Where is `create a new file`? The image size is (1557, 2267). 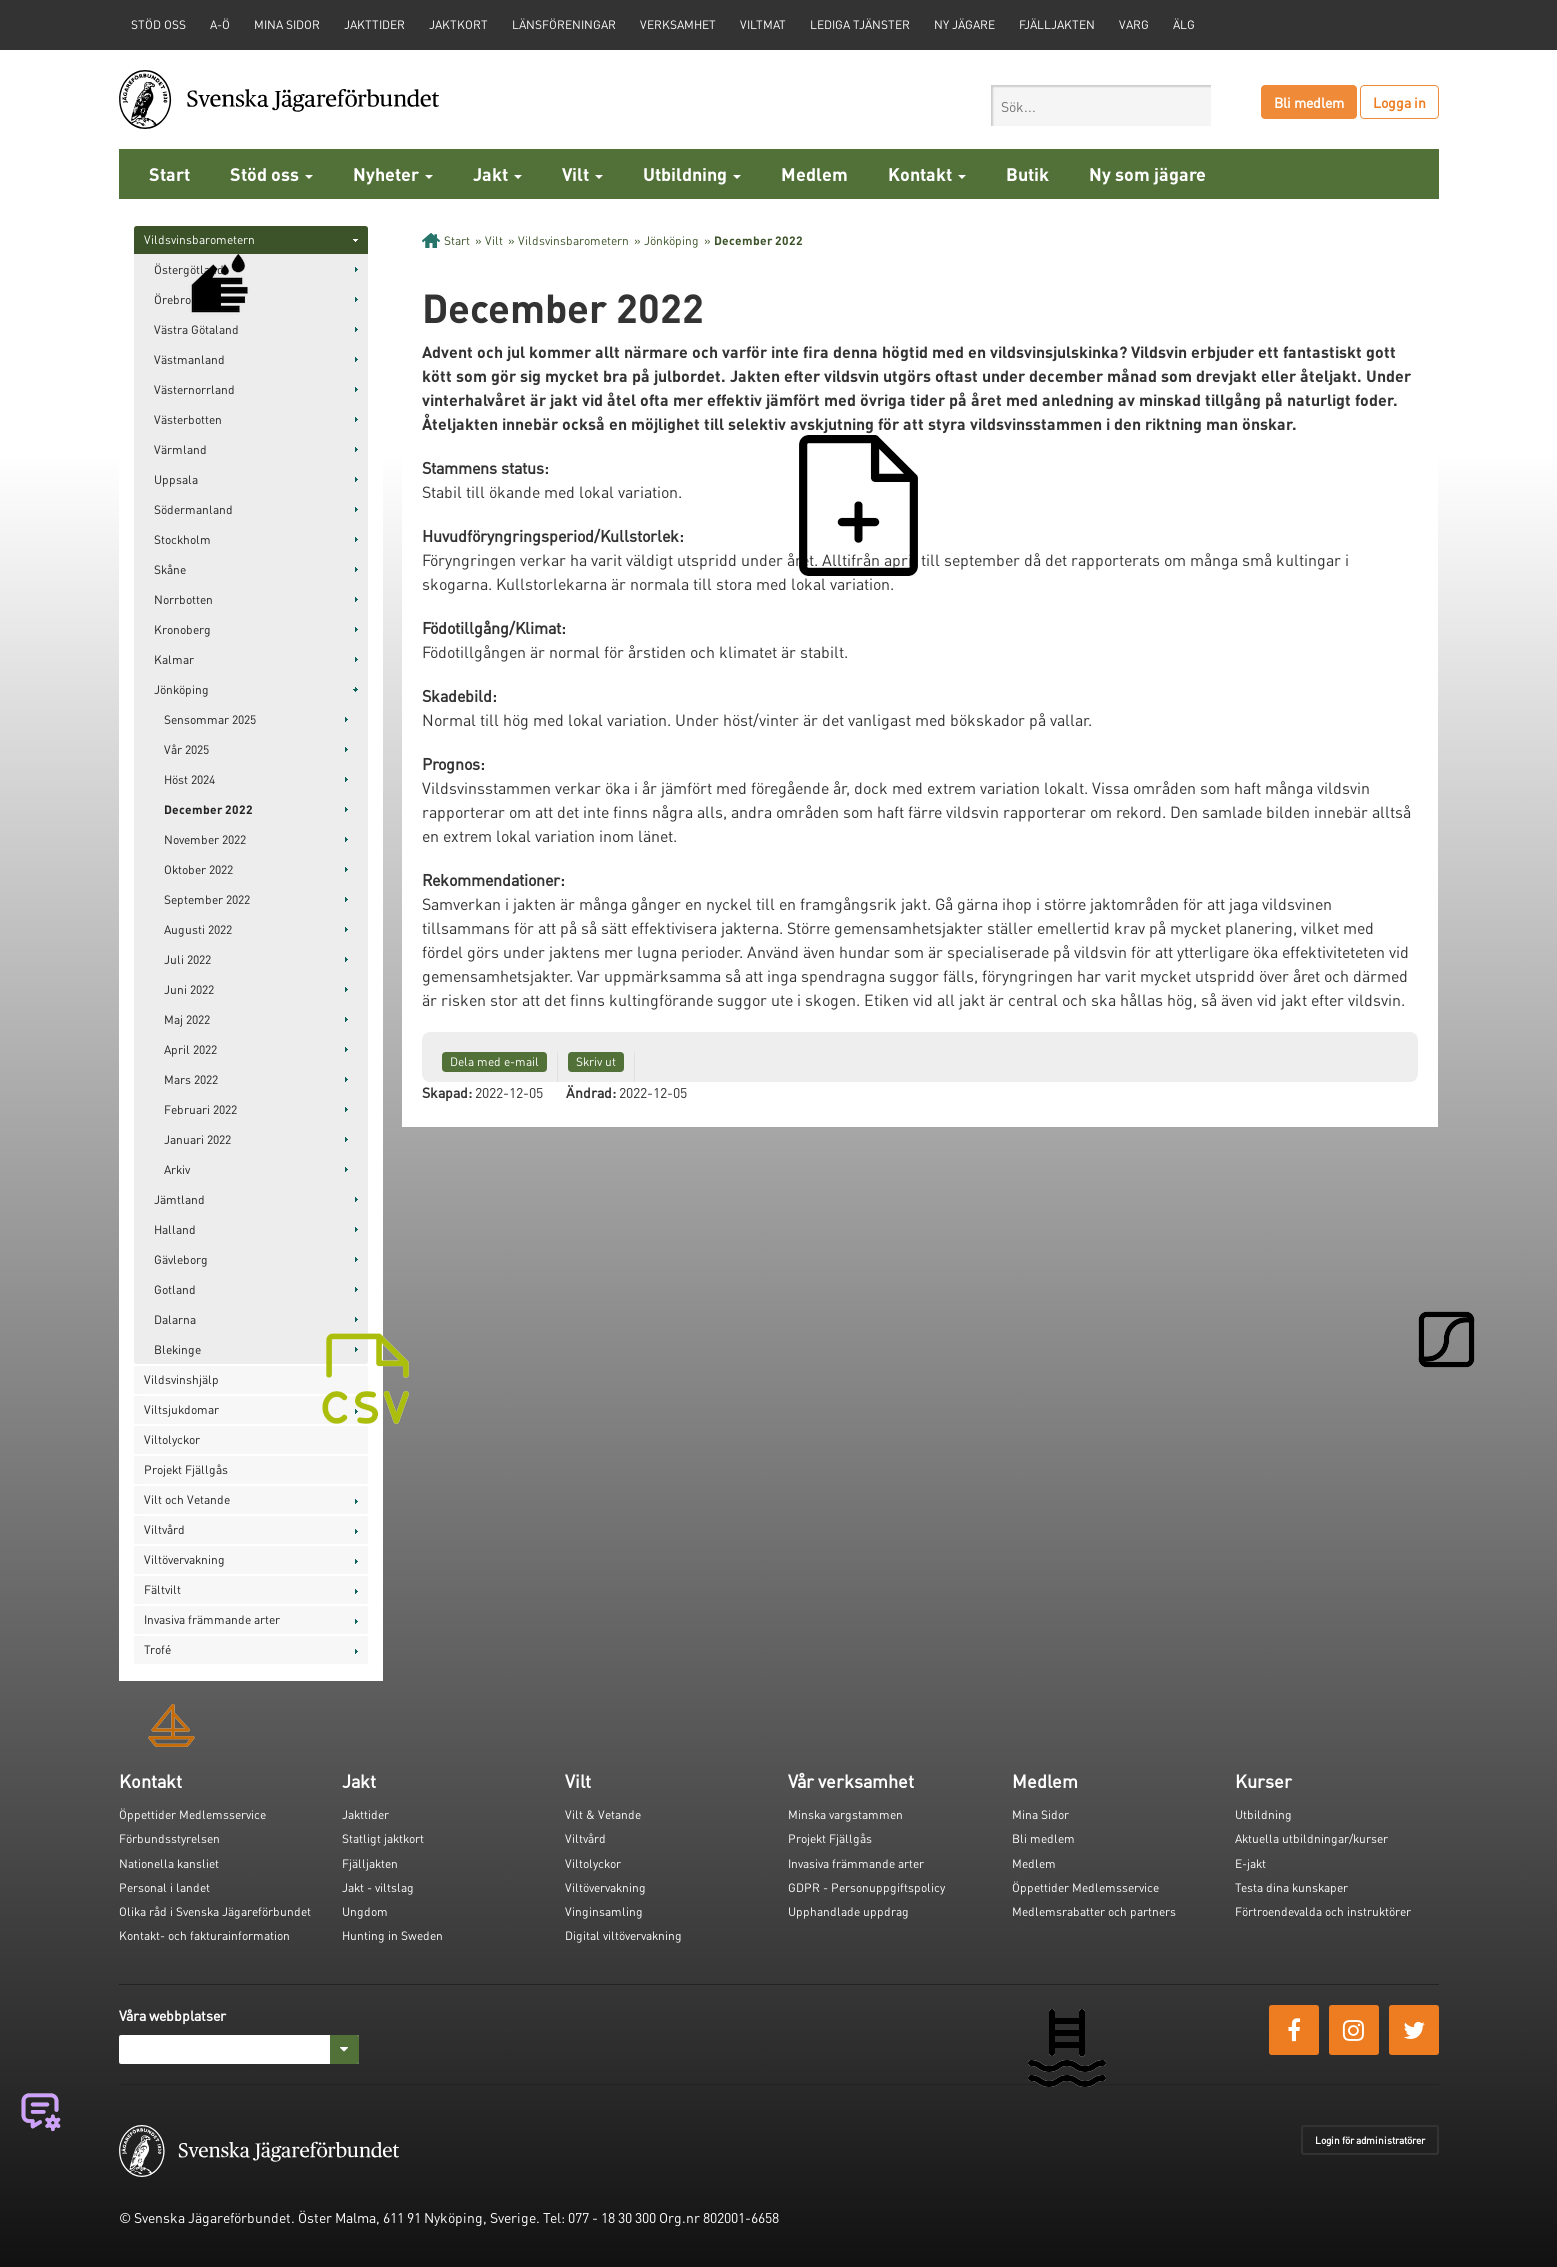
create a new file is located at coordinates (858, 505).